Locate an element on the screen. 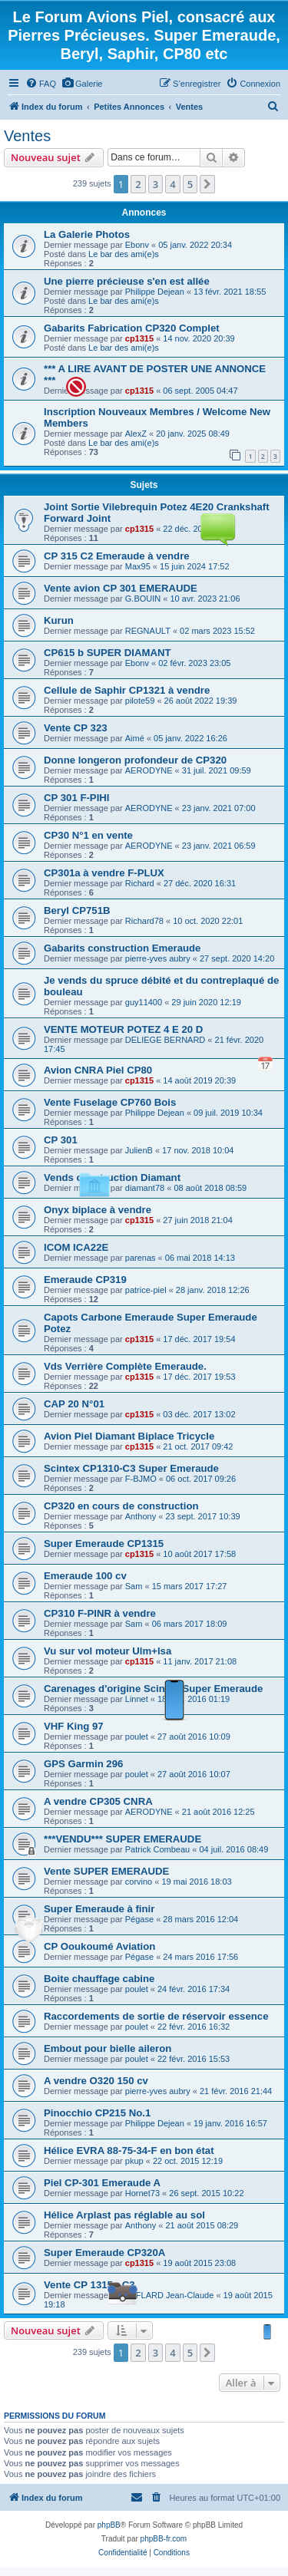  iPhone 14 device icon is located at coordinates (174, 1700).